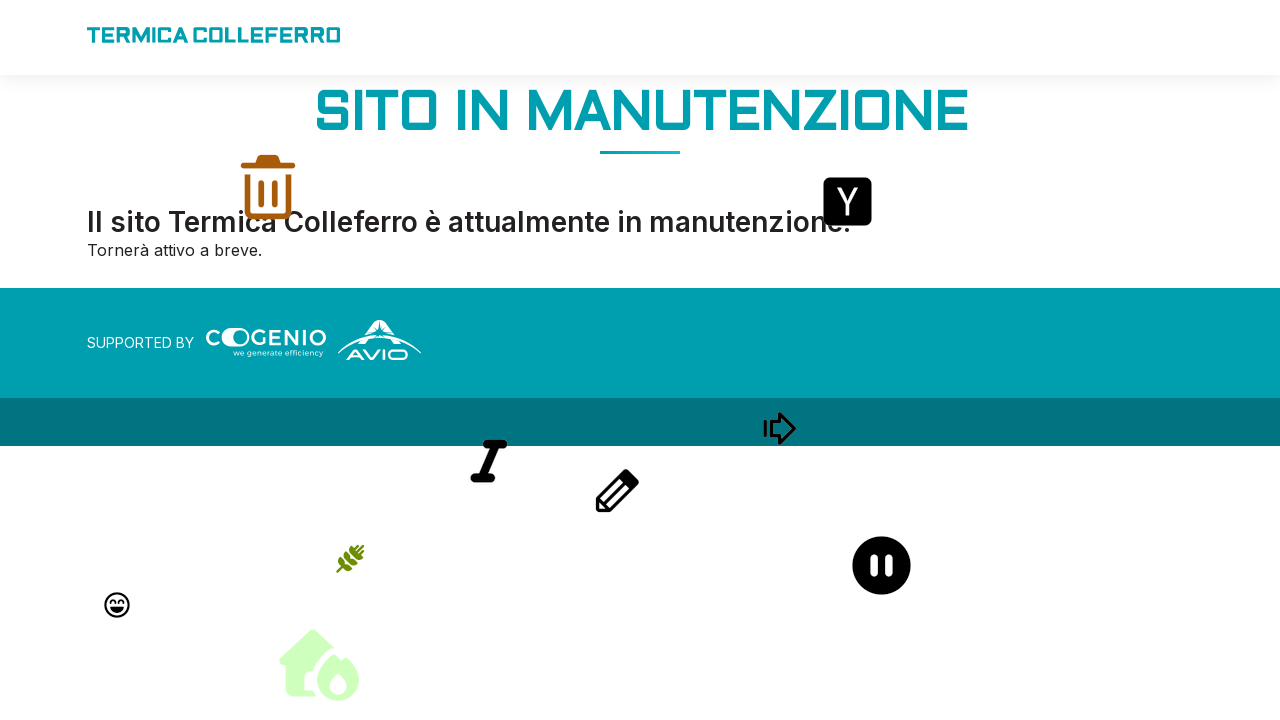 This screenshot has height=720, width=1280. Describe the element at coordinates (847, 201) in the screenshot. I see `open hacker news` at that location.